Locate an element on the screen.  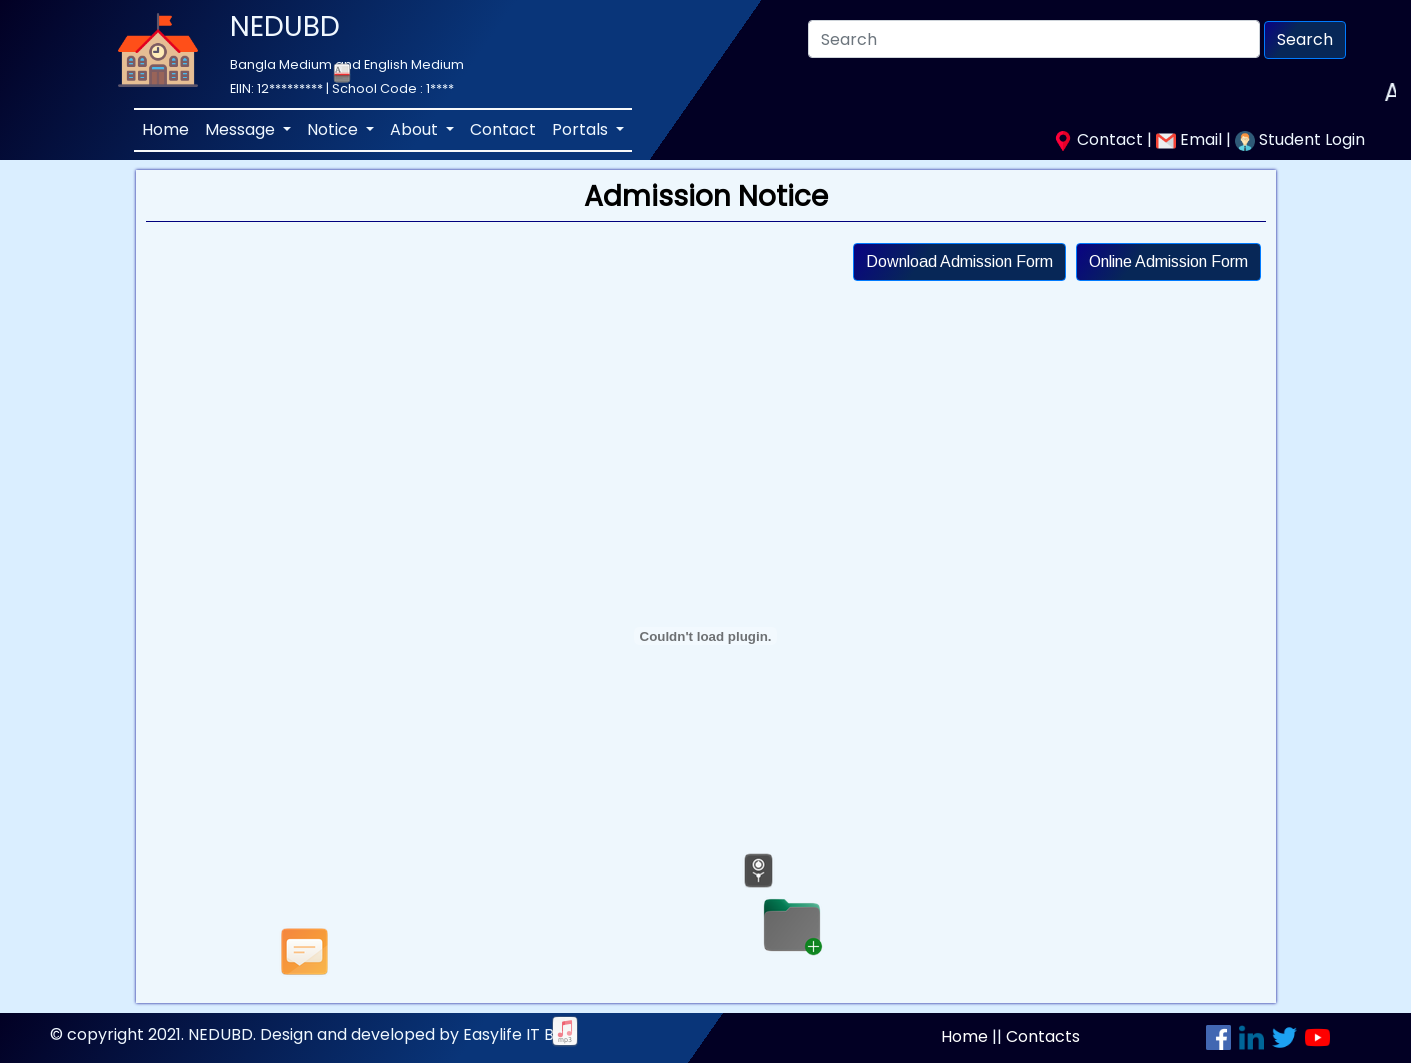
open document scanner application is located at coordinates (342, 73).